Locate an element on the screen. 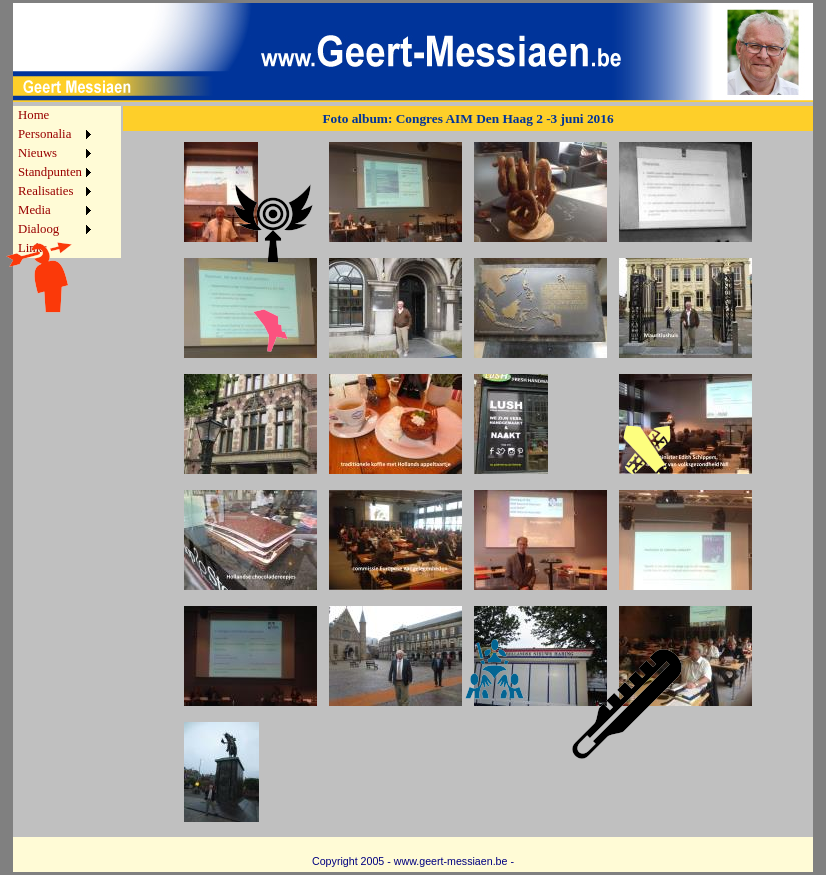 This screenshot has width=826, height=875. indicates a critical hit or headshot in gameplay is located at coordinates (41, 277).